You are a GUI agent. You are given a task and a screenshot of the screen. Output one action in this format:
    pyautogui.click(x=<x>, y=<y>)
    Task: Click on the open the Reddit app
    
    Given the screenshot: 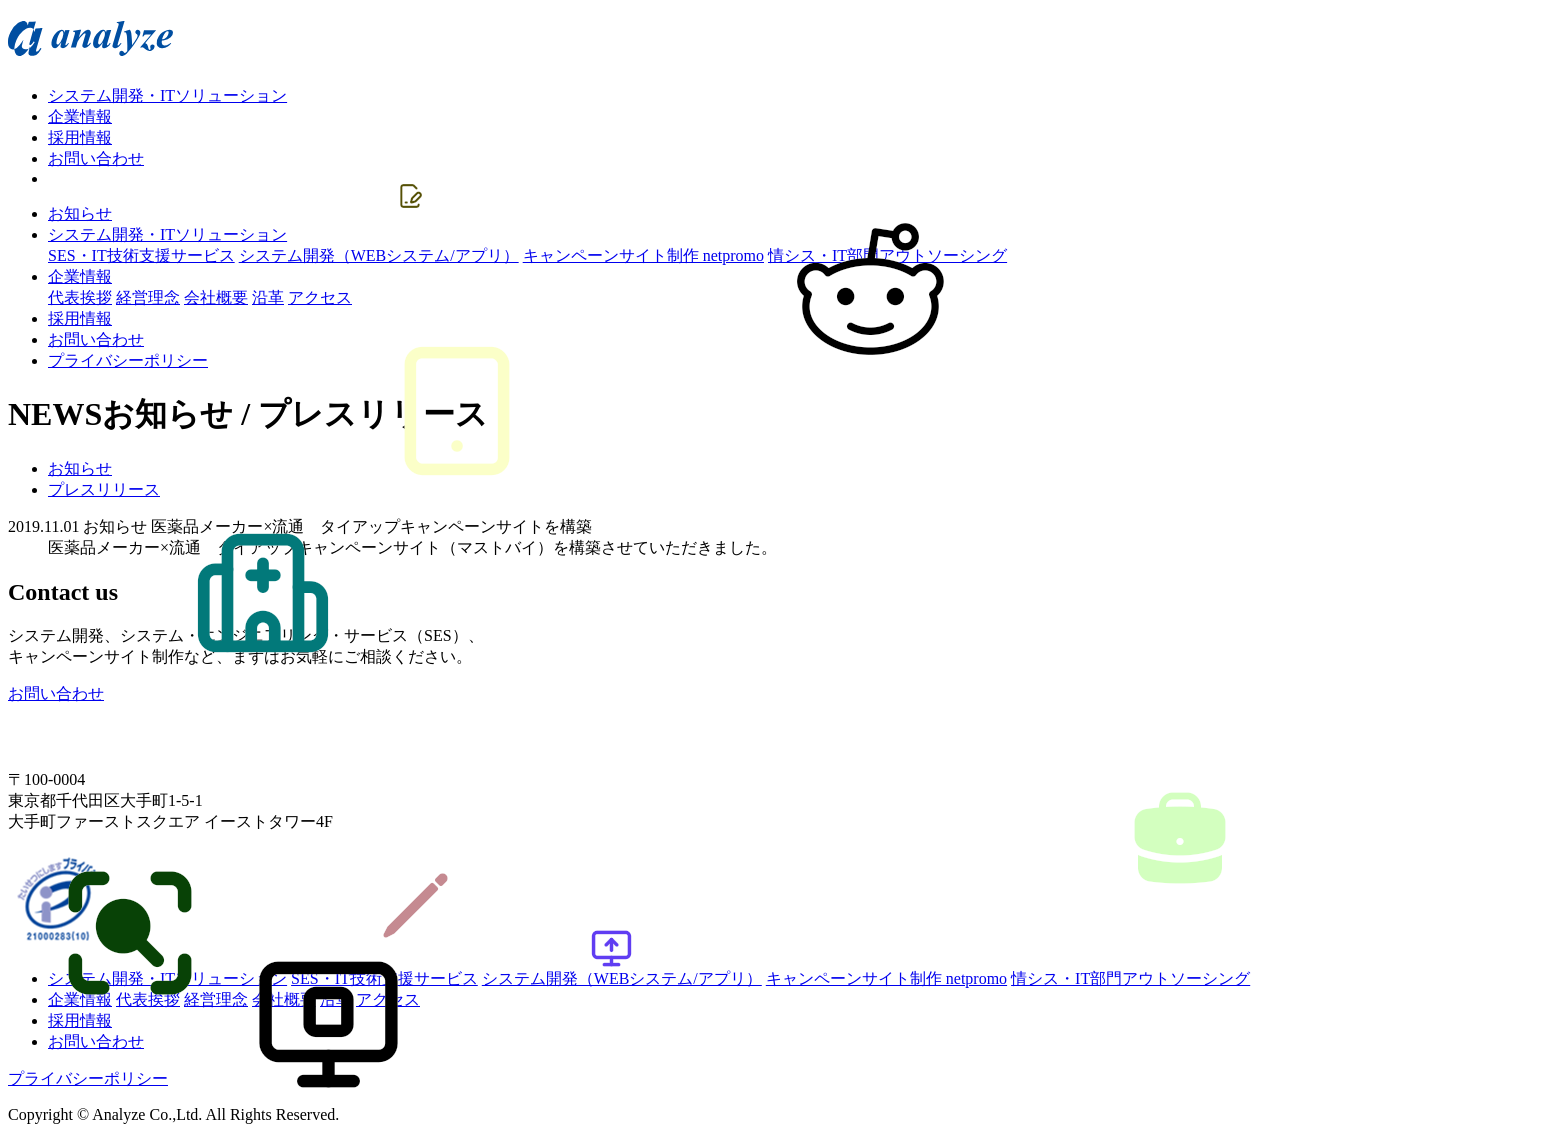 What is the action you would take?
    pyautogui.click(x=870, y=296)
    